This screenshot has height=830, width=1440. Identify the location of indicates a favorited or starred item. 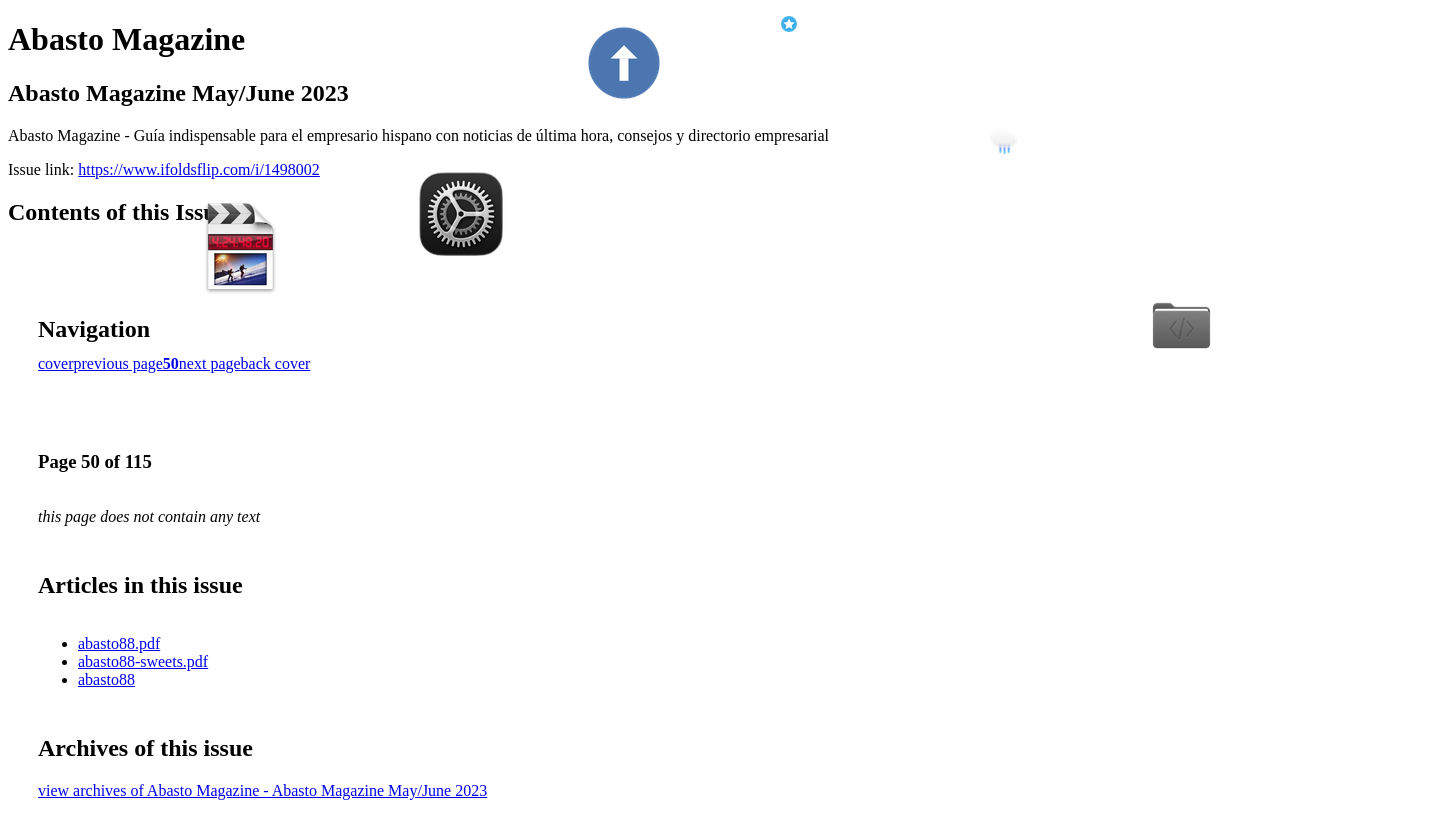
(789, 24).